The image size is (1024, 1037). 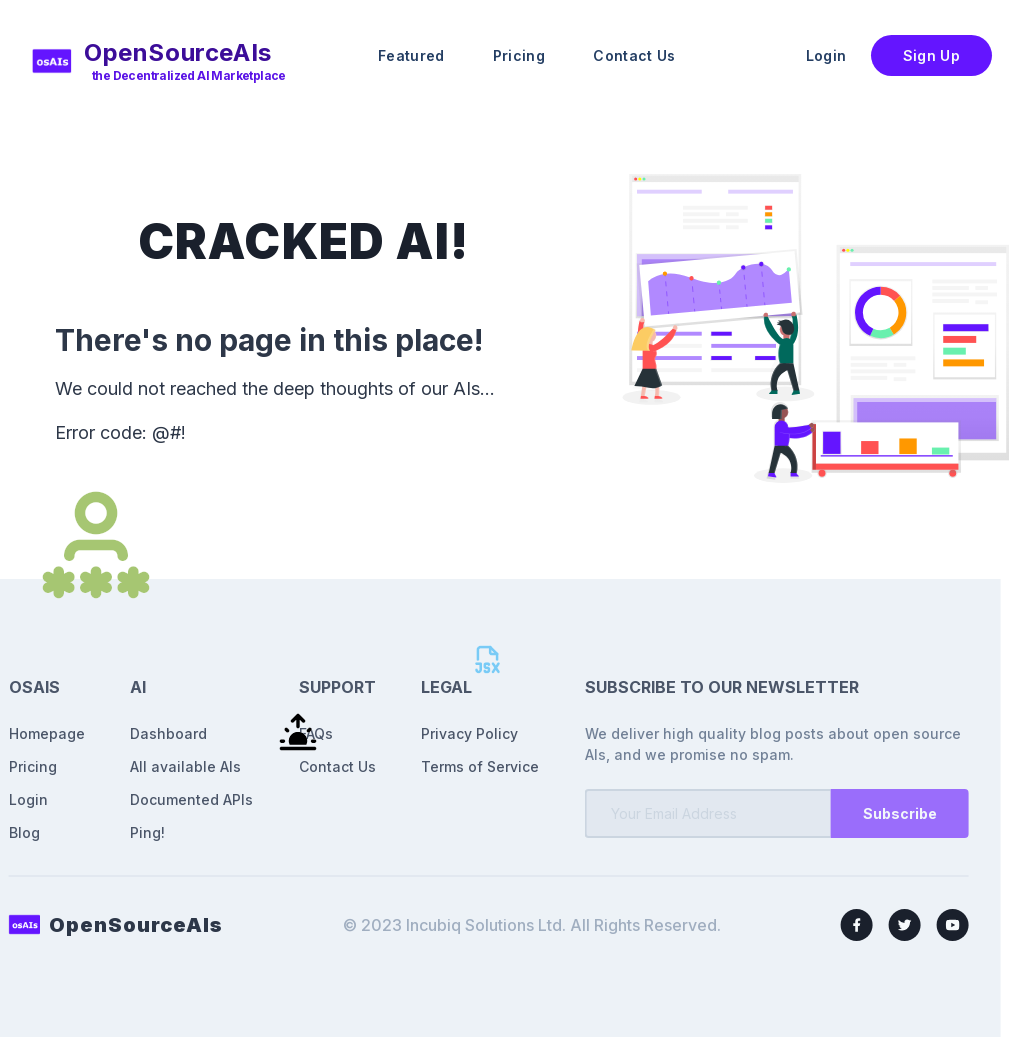 What do you see at coordinates (298, 732) in the screenshot?
I see `set alarm for sunrise or morning wake-up` at bounding box center [298, 732].